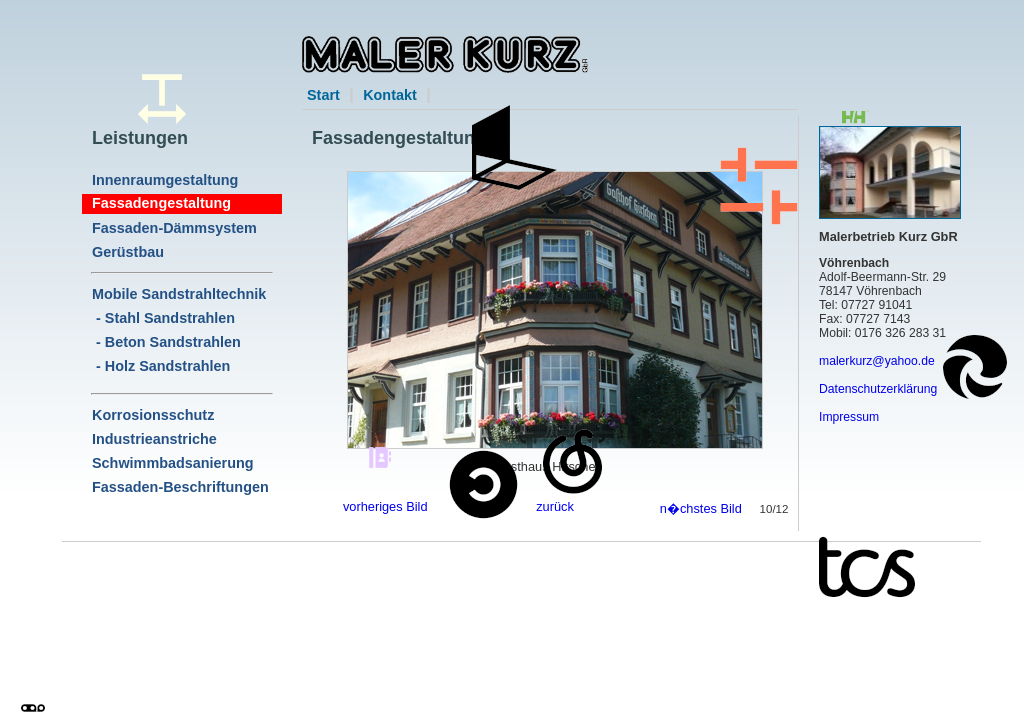 The image size is (1024, 720). What do you see at coordinates (759, 186) in the screenshot?
I see `adjust audio equalizer settings` at bounding box center [759, 186].